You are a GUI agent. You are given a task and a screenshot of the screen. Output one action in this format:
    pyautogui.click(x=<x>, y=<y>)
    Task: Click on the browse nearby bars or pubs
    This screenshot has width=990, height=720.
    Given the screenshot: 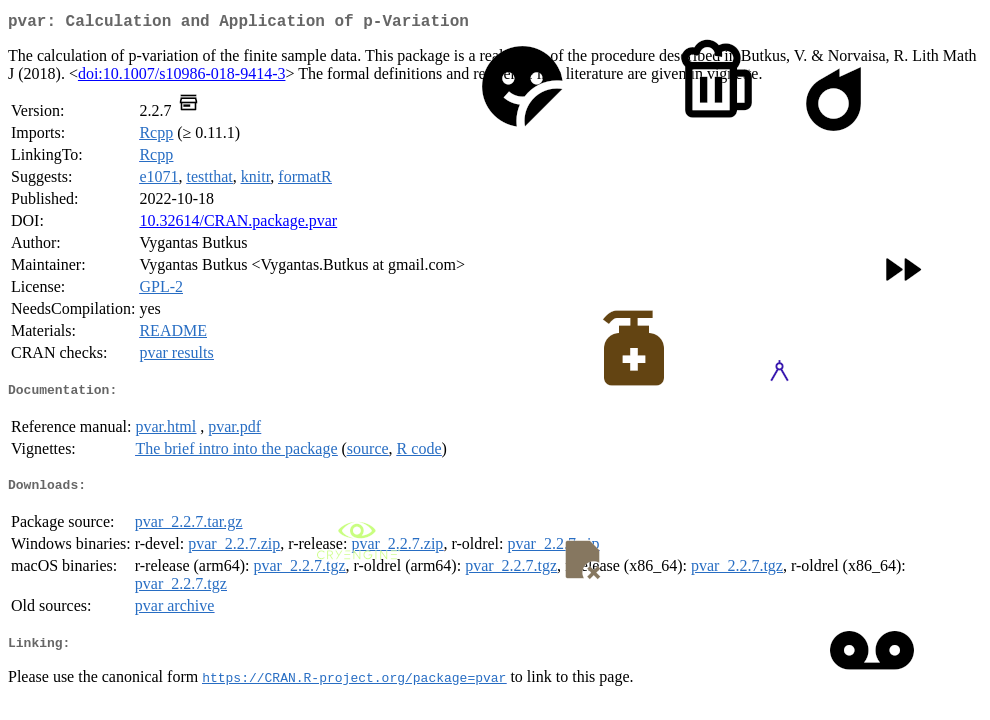 What is the action you would take?
    pyautogui.click(x=718, y=80)
    